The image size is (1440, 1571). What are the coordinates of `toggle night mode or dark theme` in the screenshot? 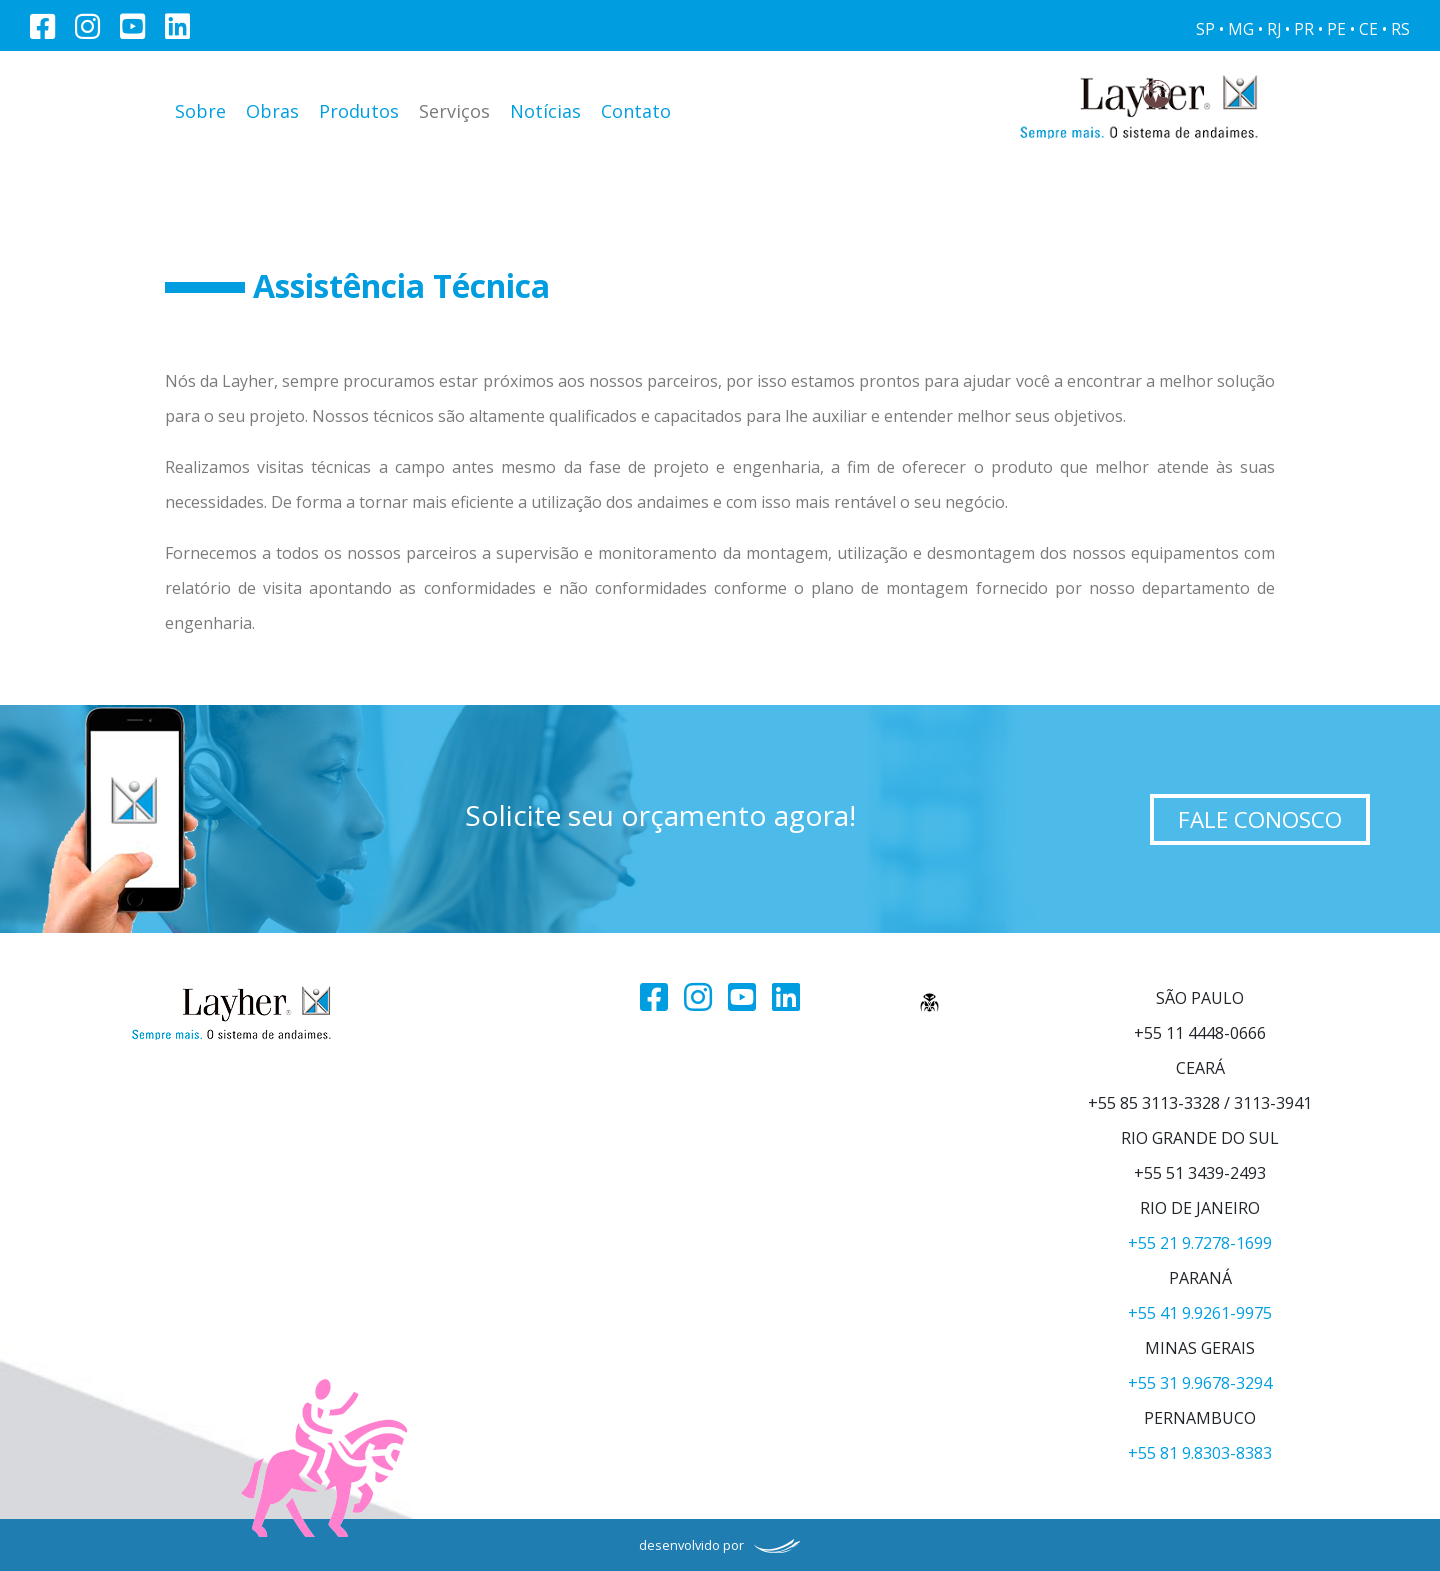 It's located at (1157, 94).